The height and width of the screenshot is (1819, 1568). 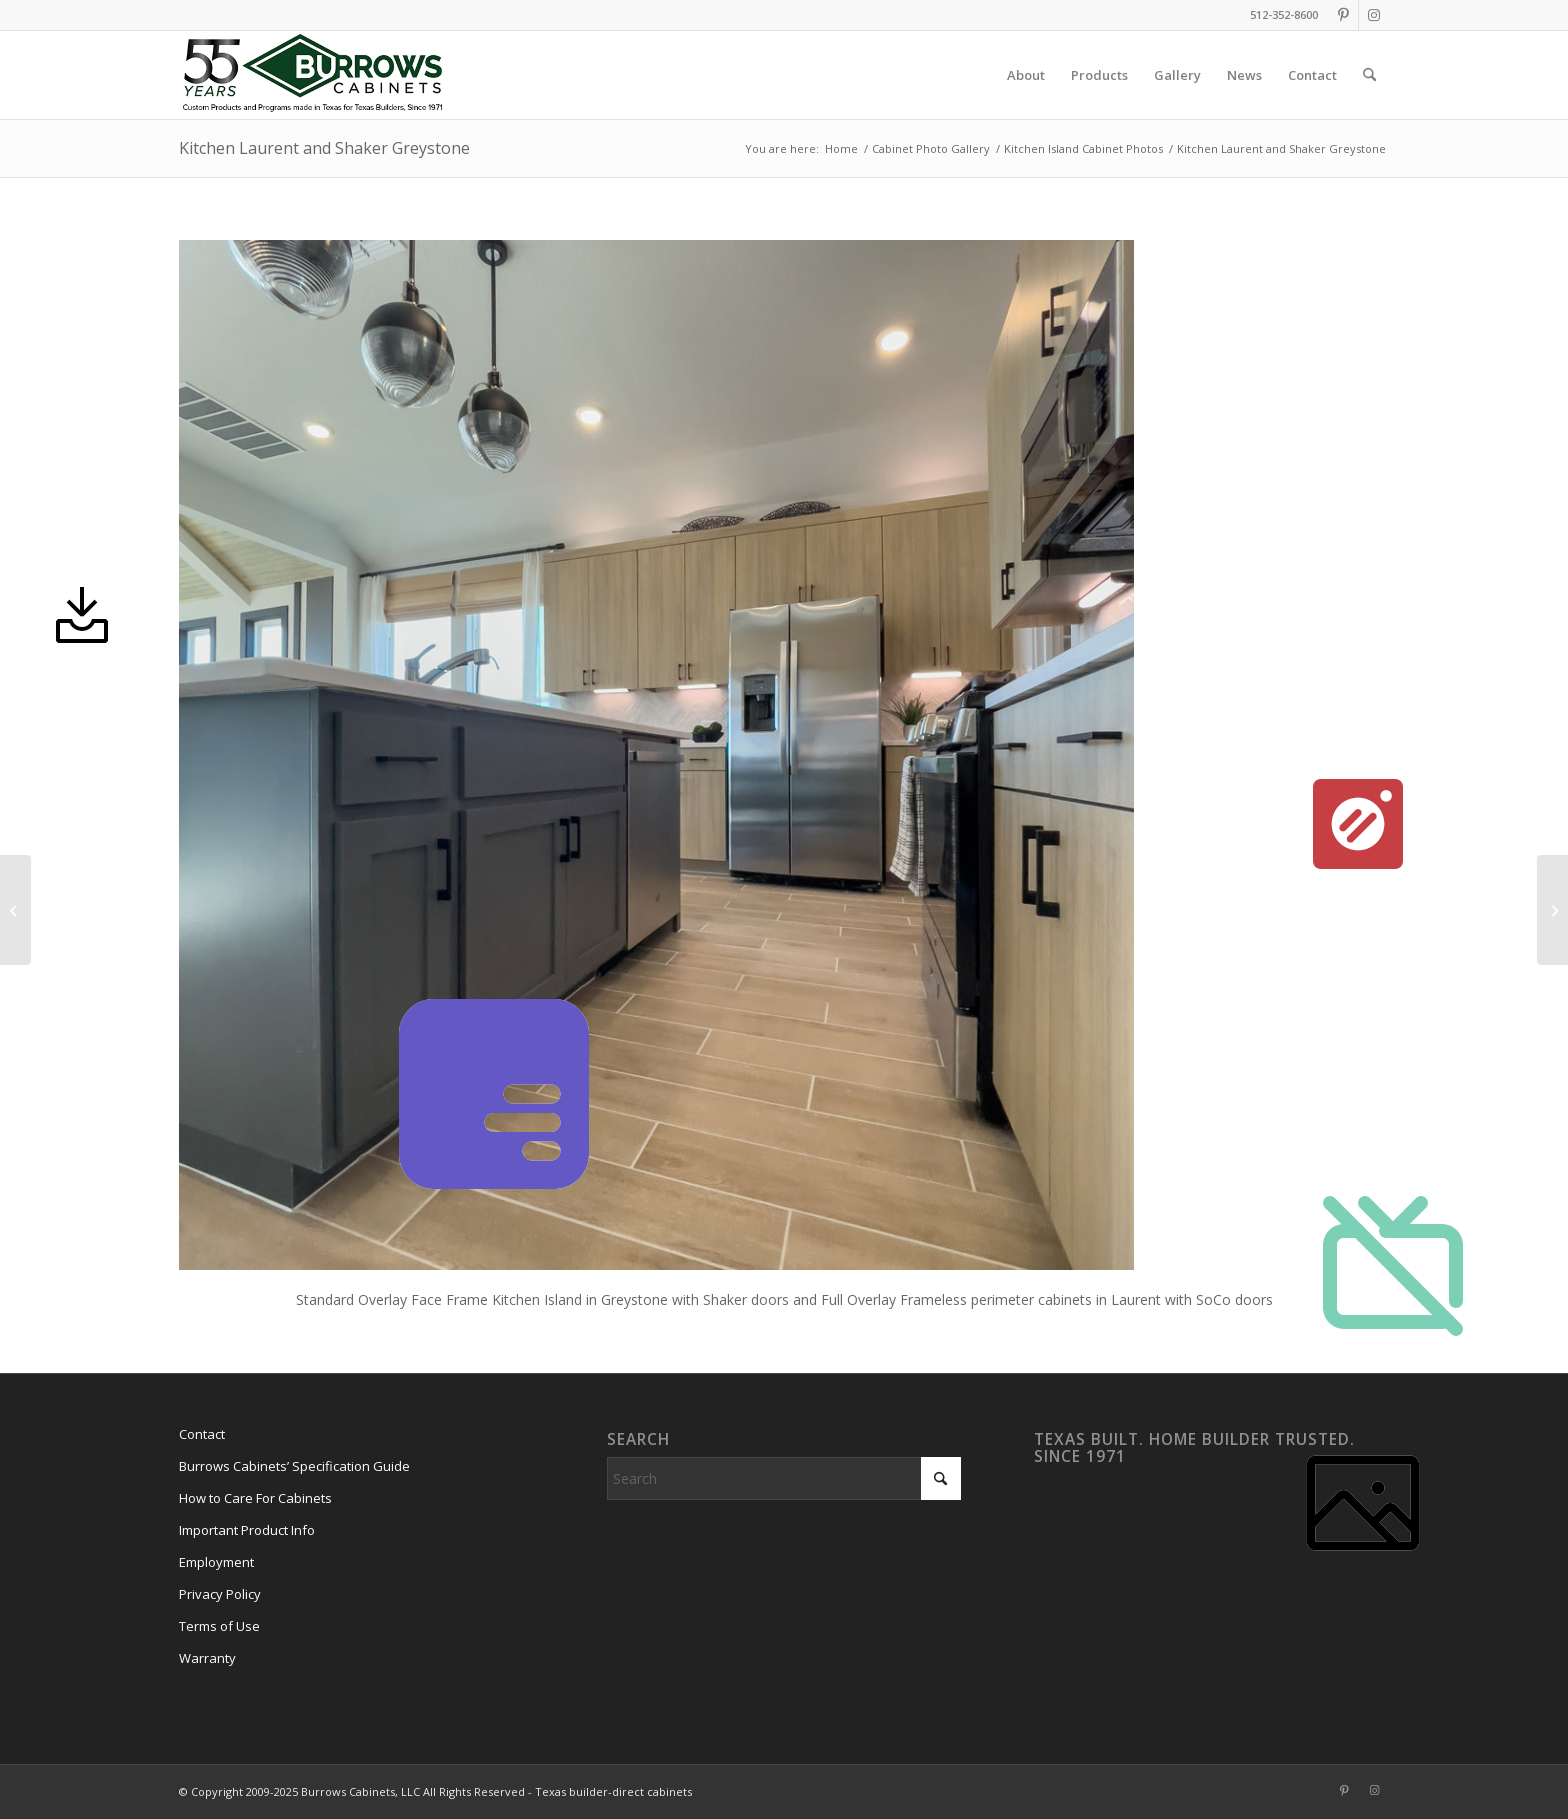 I want to click on align content to bottom-right of container, so click(x=494, y=1094).